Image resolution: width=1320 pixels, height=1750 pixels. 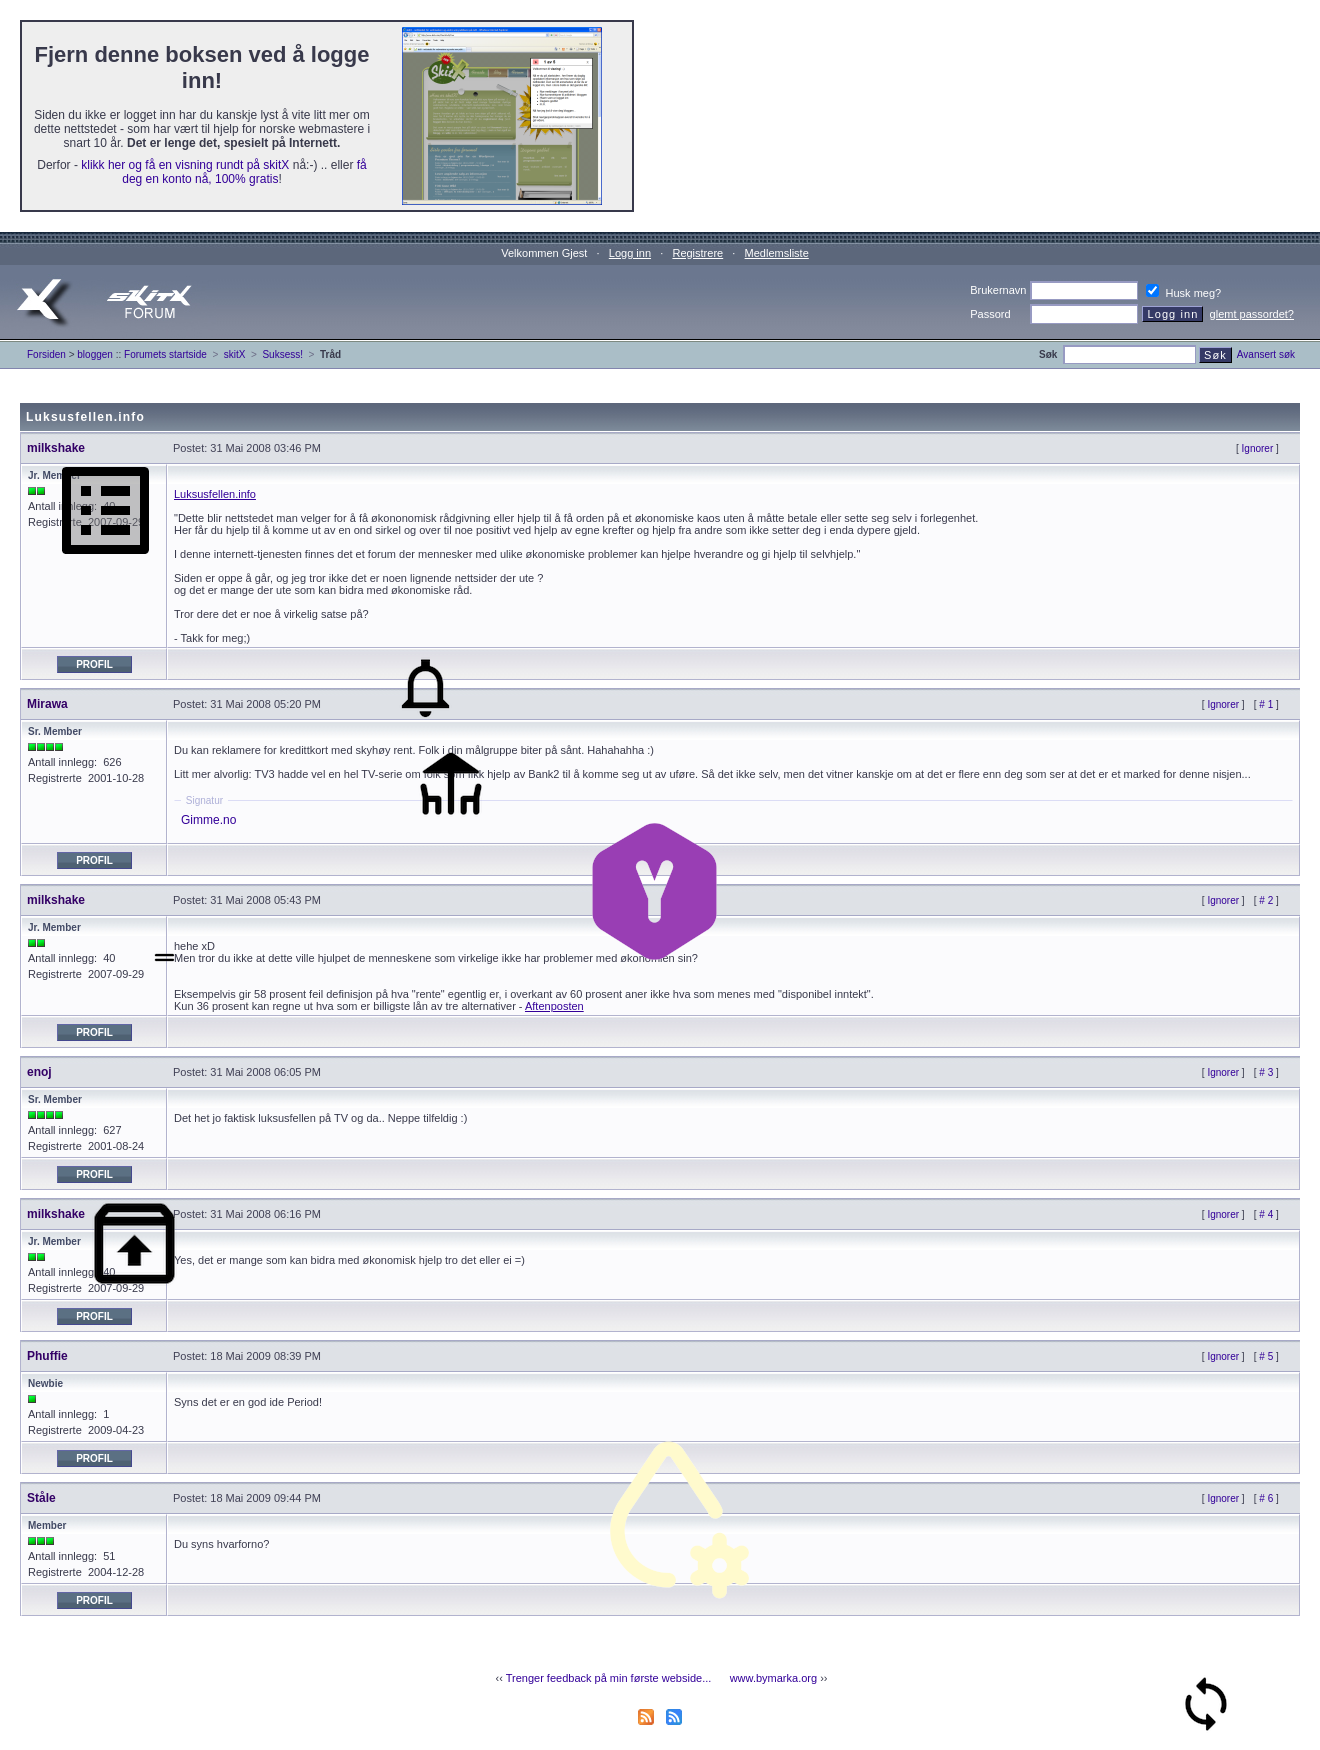 I want to click on access outdoor or patio settings, so click(x=451, y=783).